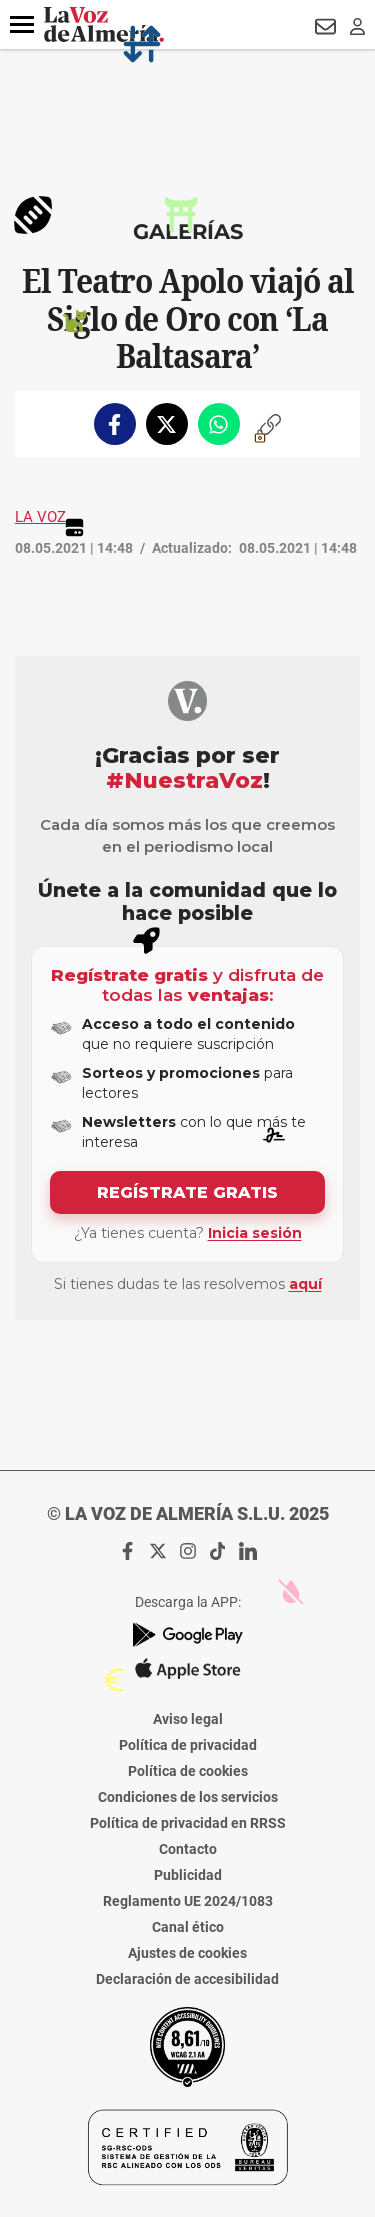 The image size is (375, 2217). Describe the element at coordinates (115, 1680) in the screenshot. I see `view price in euros` at that location.